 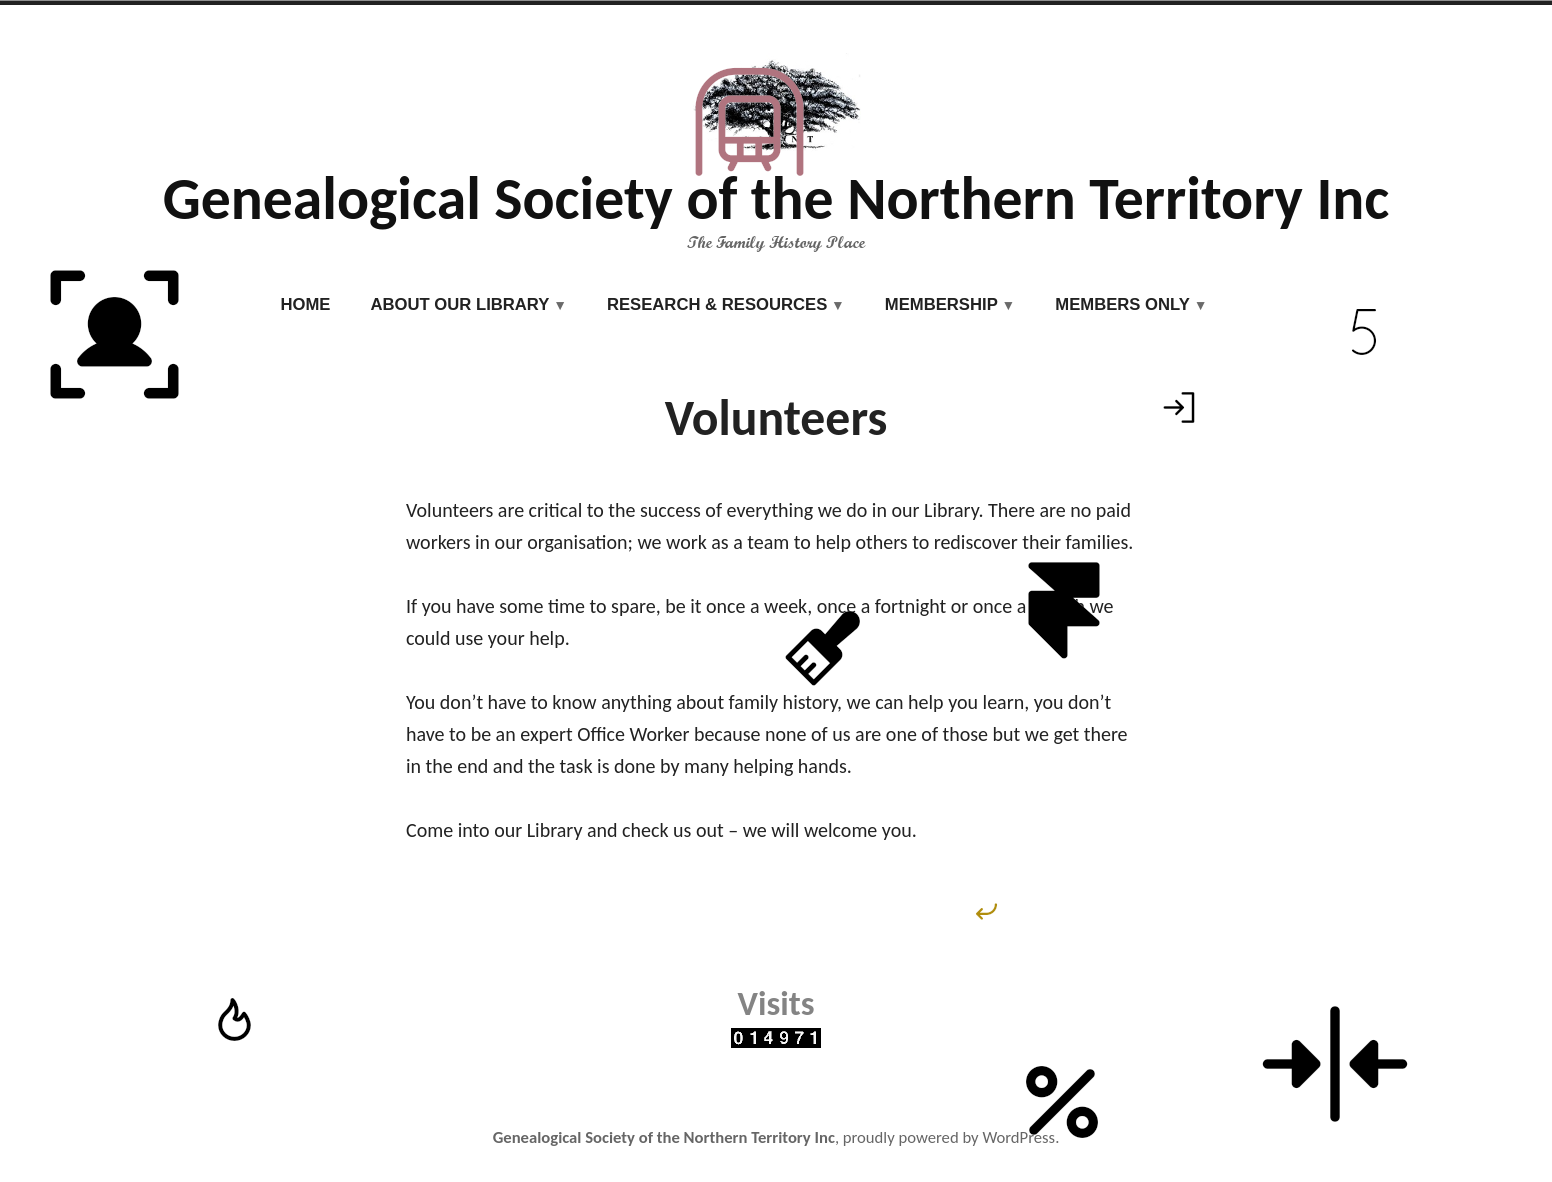 I want to click on indicates the number five in a list or sequence, so click(x=1364, y=332).